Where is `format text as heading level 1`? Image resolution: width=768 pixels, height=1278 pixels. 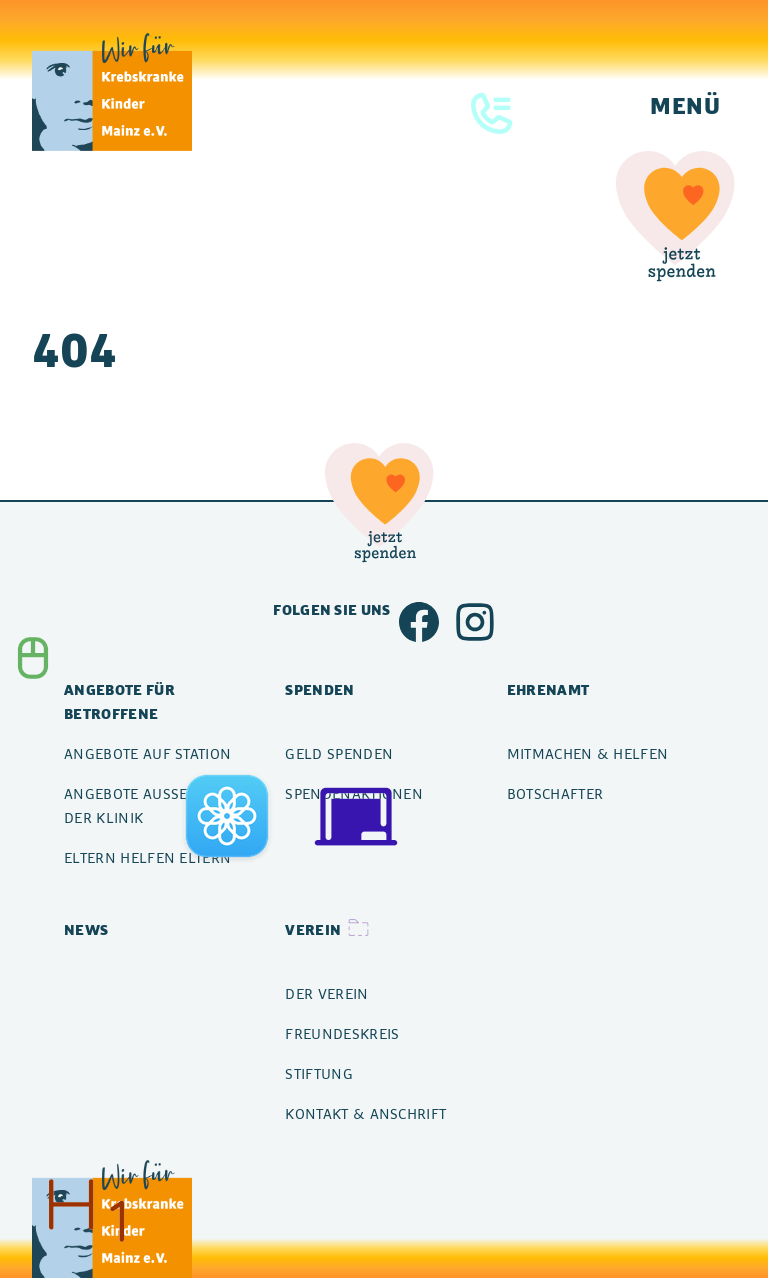
format text as heading level 1 is located at coordinates (85, 1209).